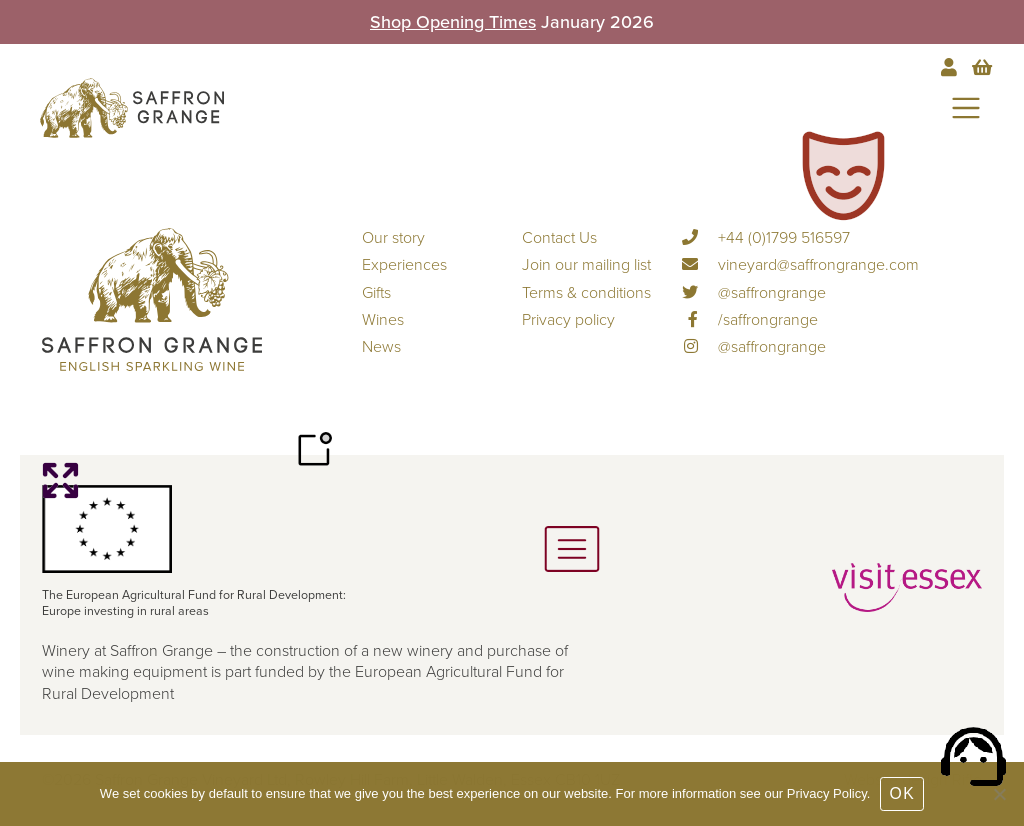 Image resolution: width=1024 pixels, height=826 pixels. Describe the element at coordinates (60, 480) in the screenshot. I see `expand to fullscreen mode` at that location.